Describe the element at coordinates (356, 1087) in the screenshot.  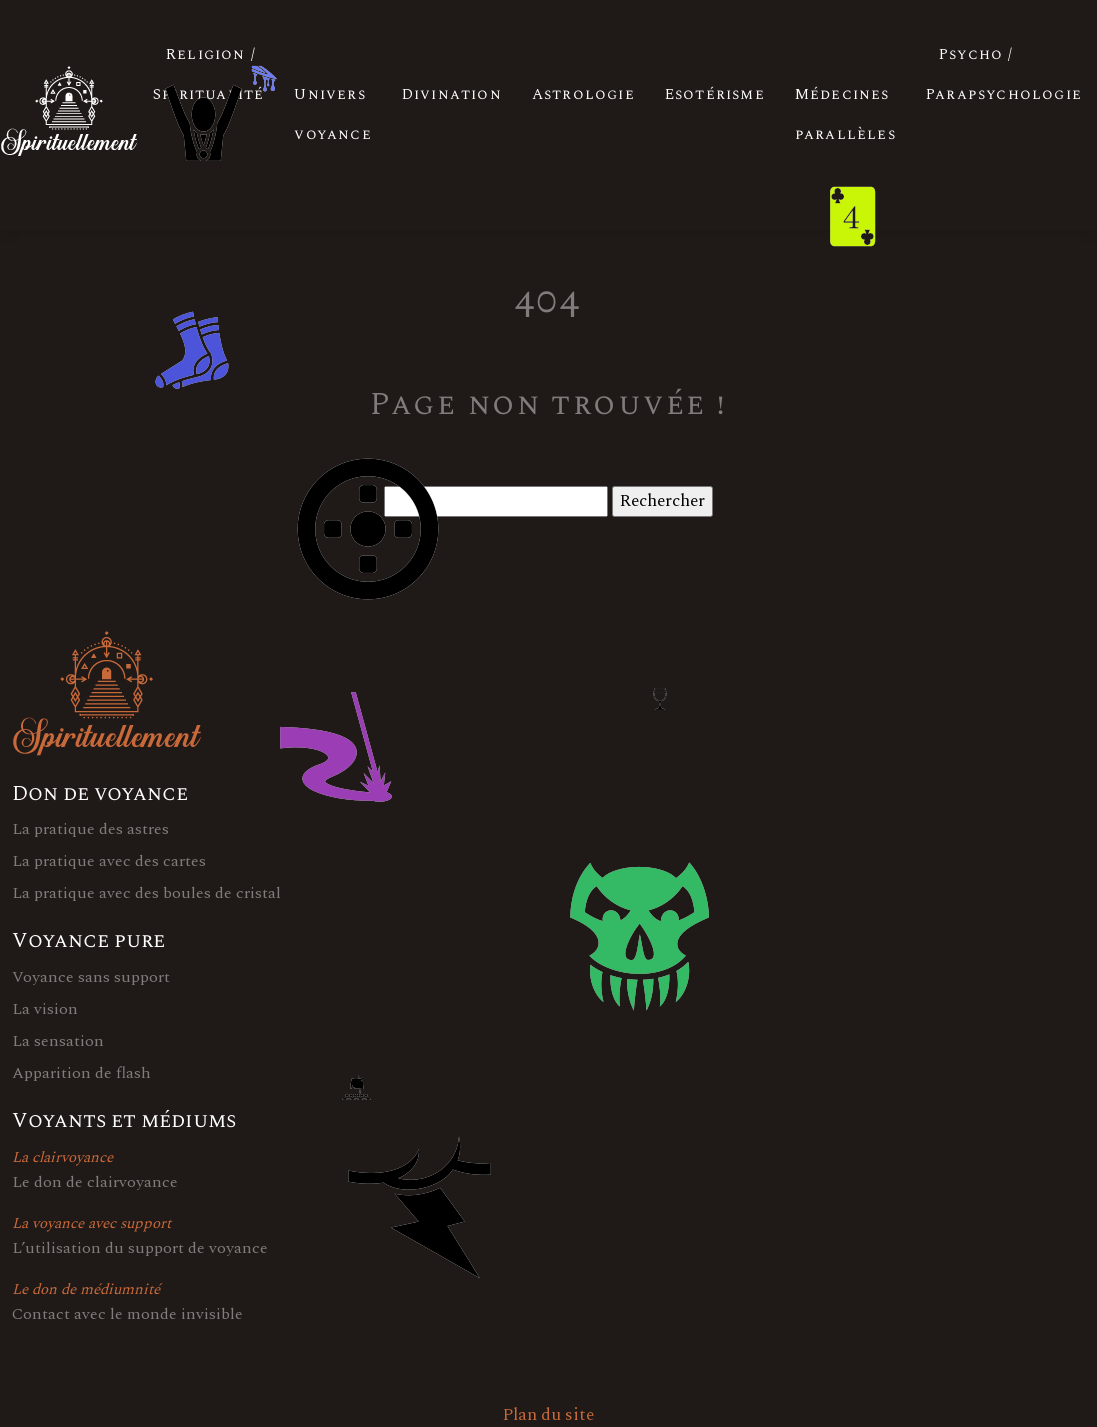
I see `water transportation or rafting activity` at that location.